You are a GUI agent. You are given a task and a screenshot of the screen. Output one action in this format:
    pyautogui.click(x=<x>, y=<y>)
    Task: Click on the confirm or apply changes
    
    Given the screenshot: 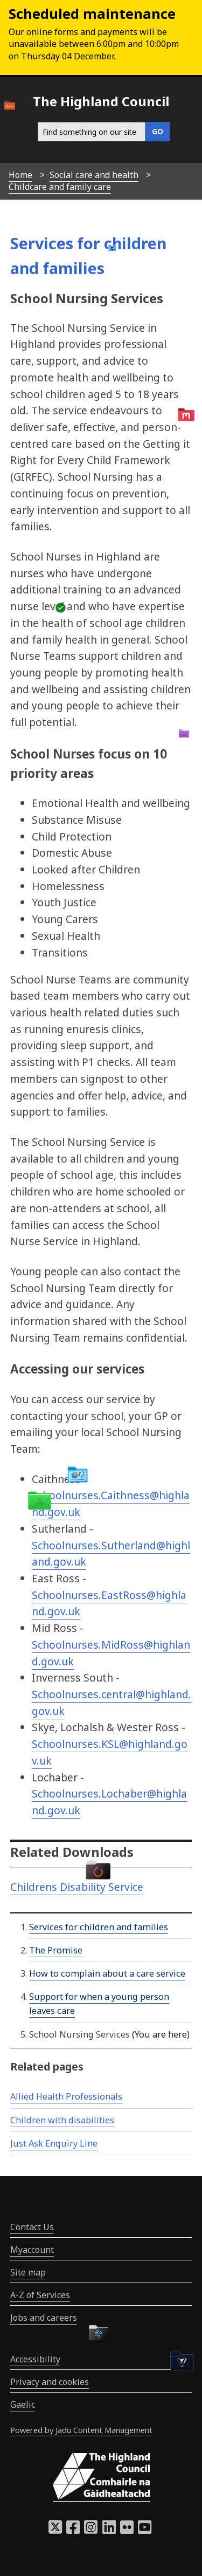 What is the action you would take?
    pyautogui.click(x=60, y=607)
    